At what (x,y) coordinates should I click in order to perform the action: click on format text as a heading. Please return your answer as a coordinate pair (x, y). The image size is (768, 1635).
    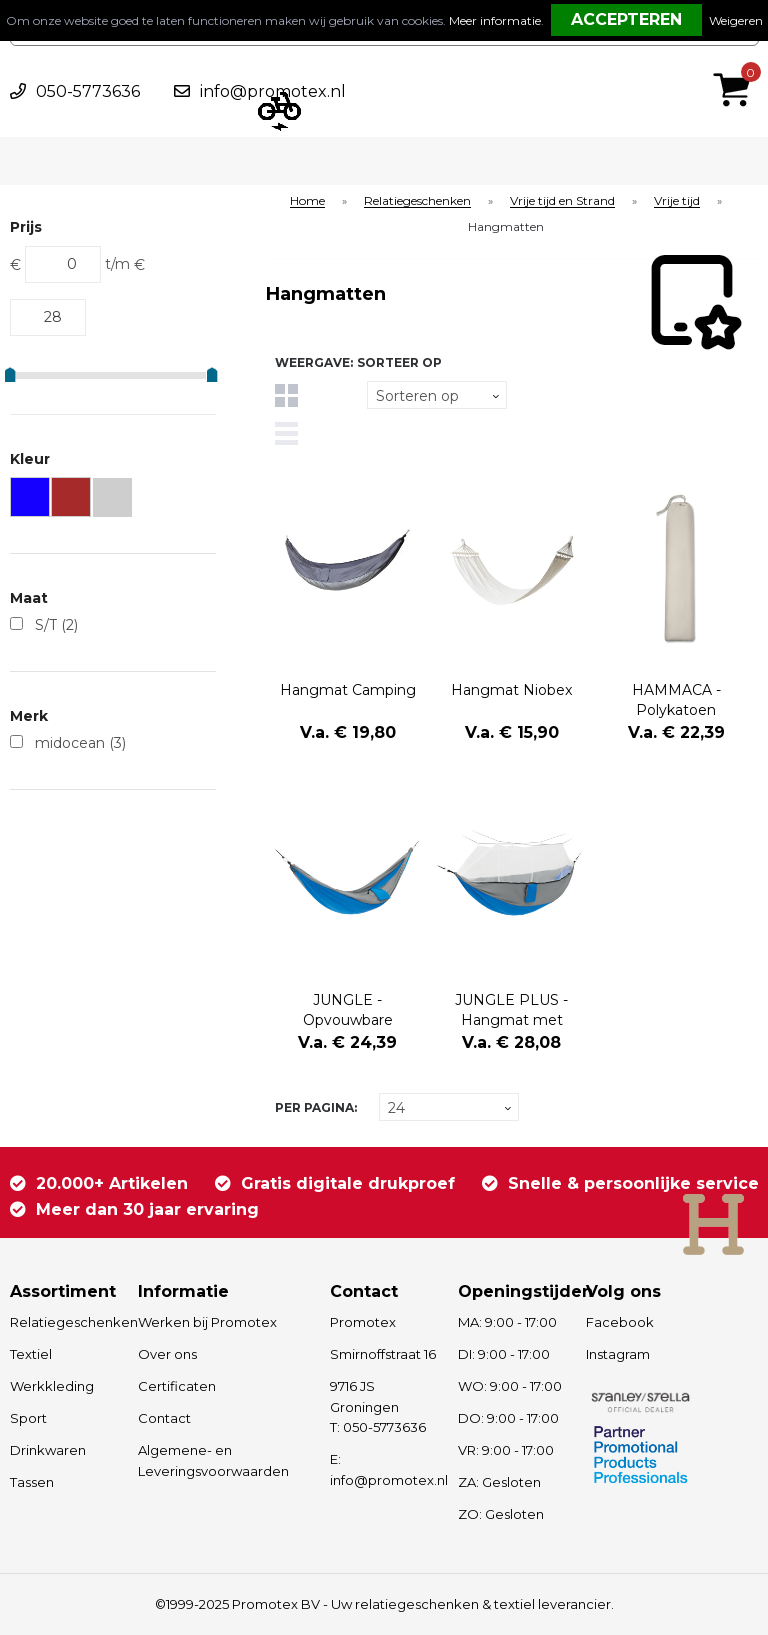
    Looking at the image, I should click on (713, 1224).